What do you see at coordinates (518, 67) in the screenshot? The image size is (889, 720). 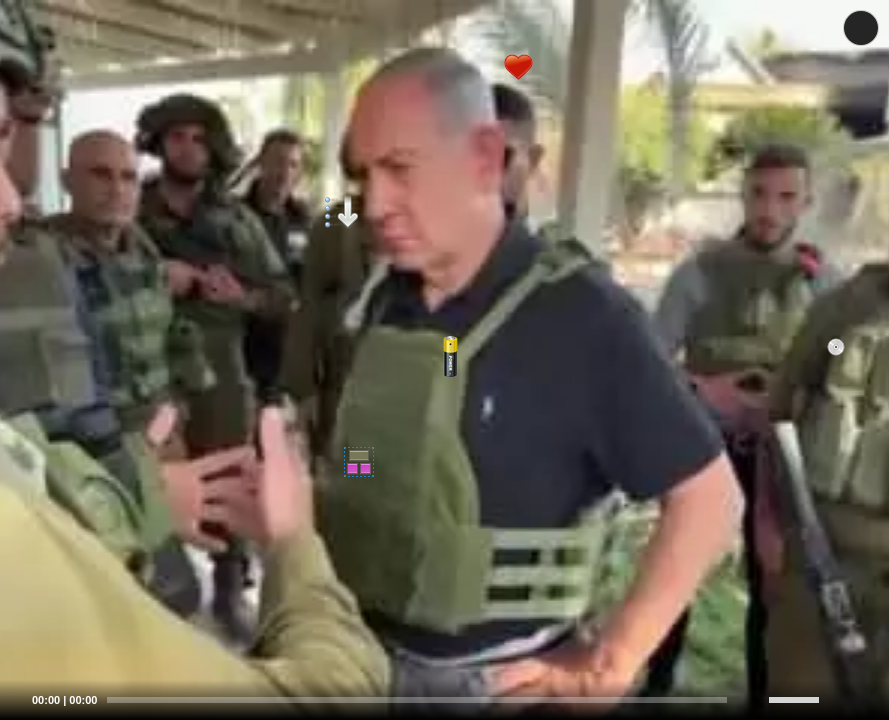 I see `mark item as favorite` at bounding box center [518, 67].